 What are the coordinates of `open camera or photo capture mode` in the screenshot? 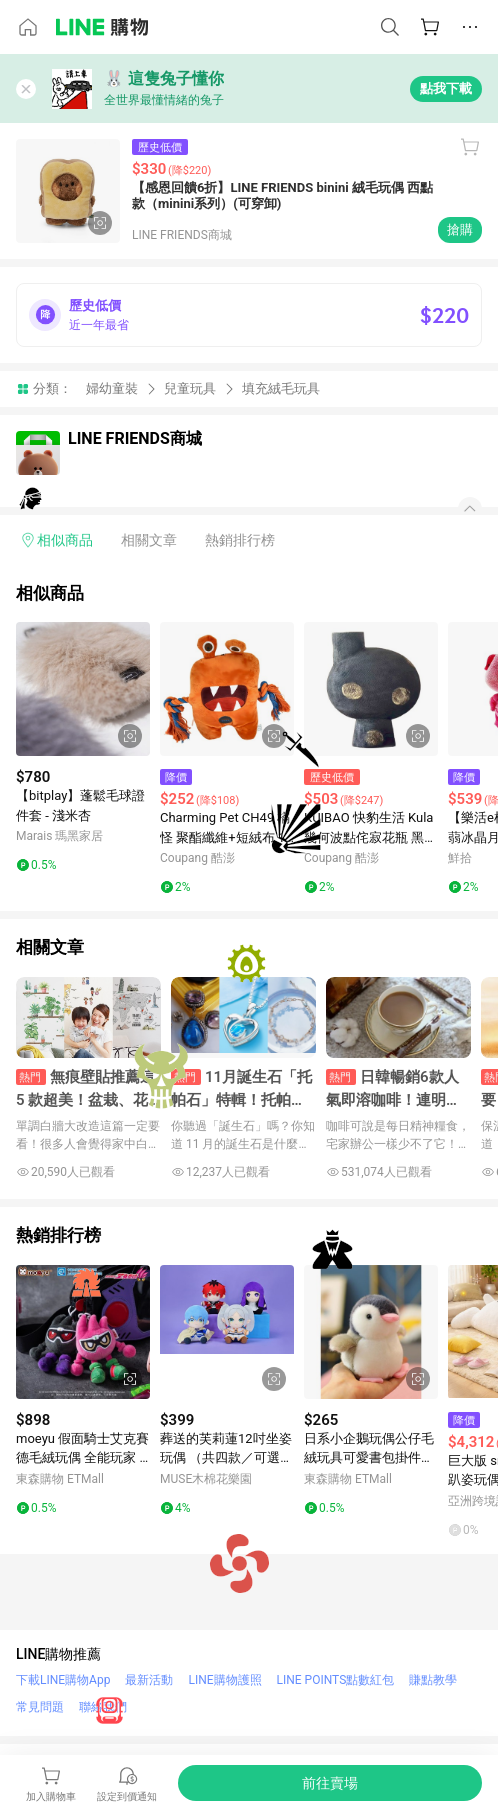 It's located at (109, 1710).